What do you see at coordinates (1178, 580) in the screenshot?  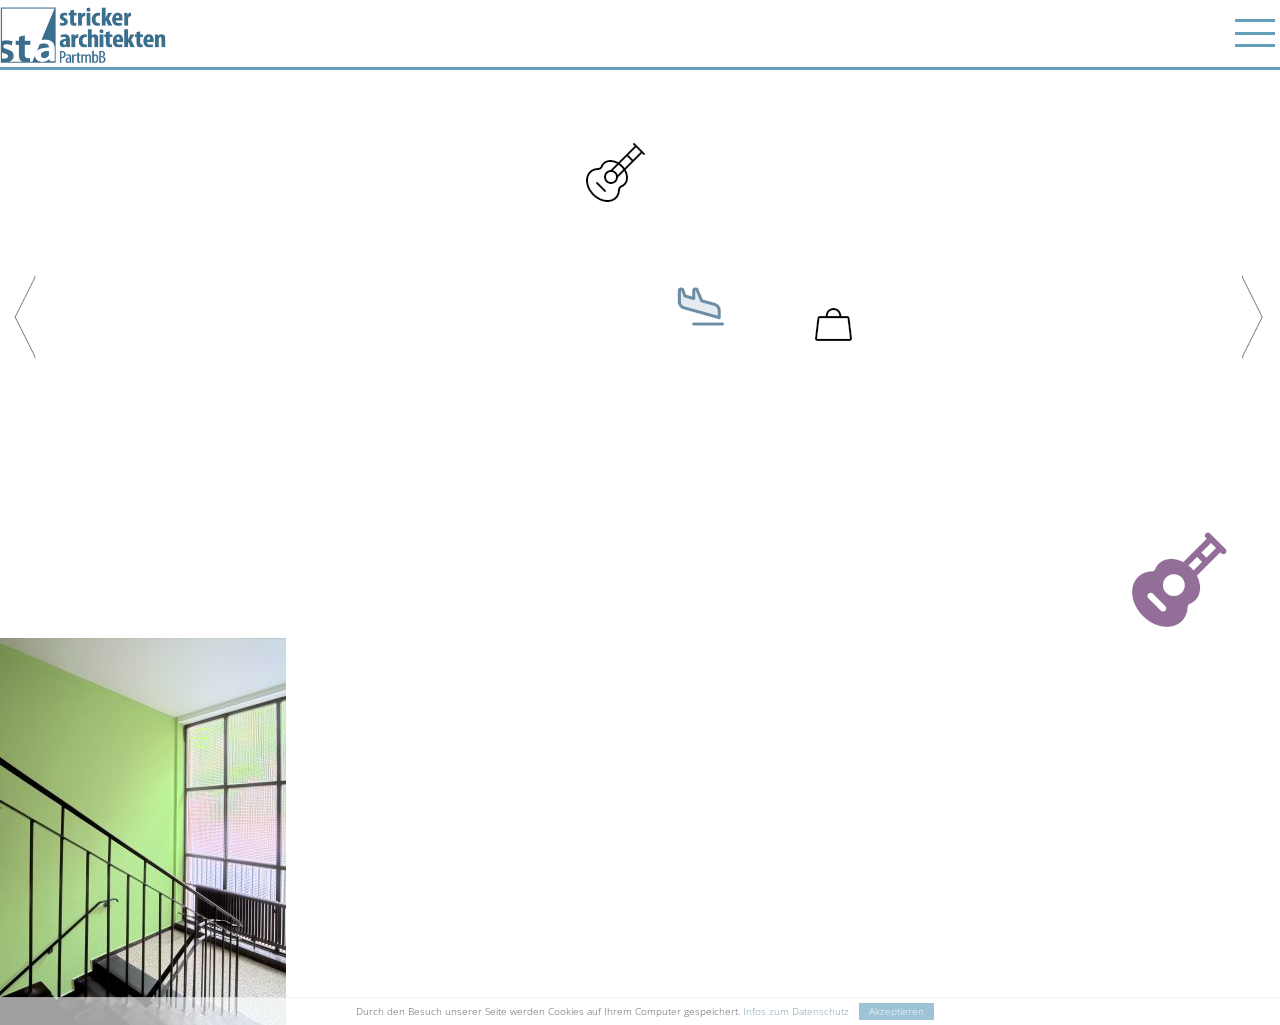 I see `access music or instrument tools` at bounding box center [1178, 580].